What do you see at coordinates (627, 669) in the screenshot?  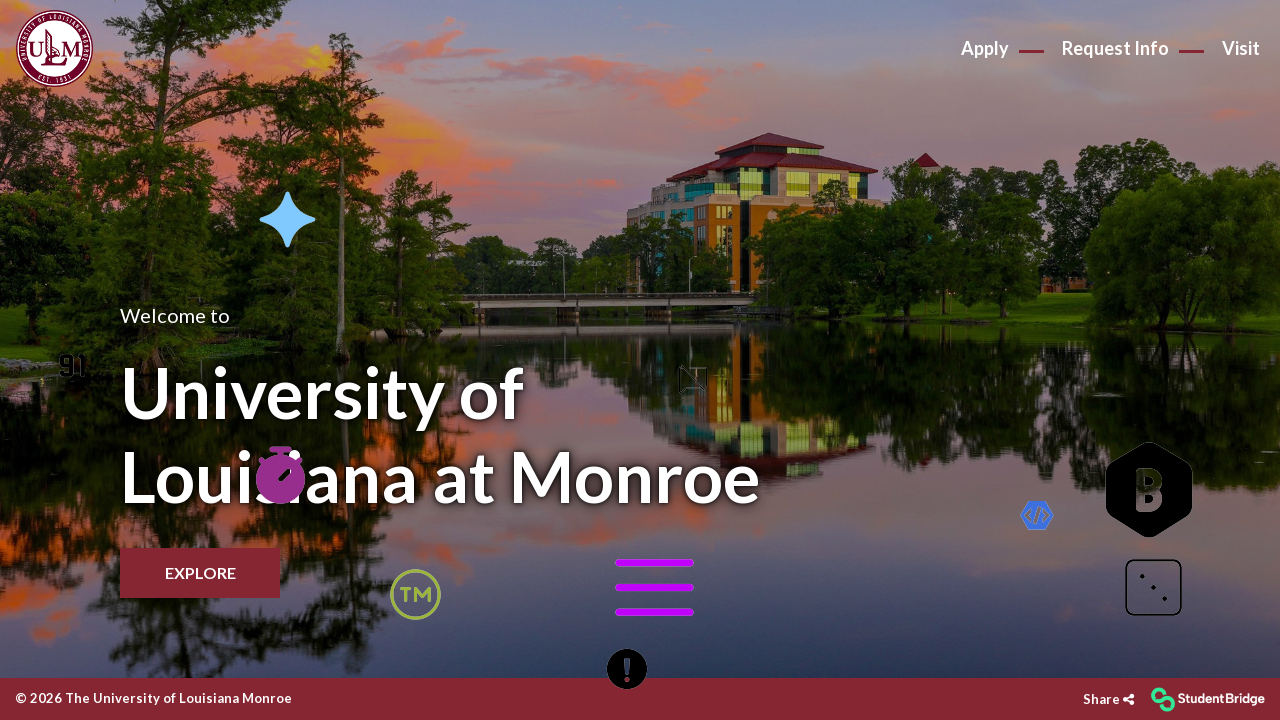 I see `indicates an error or problem has occurred` at bounding box center [627, 669].